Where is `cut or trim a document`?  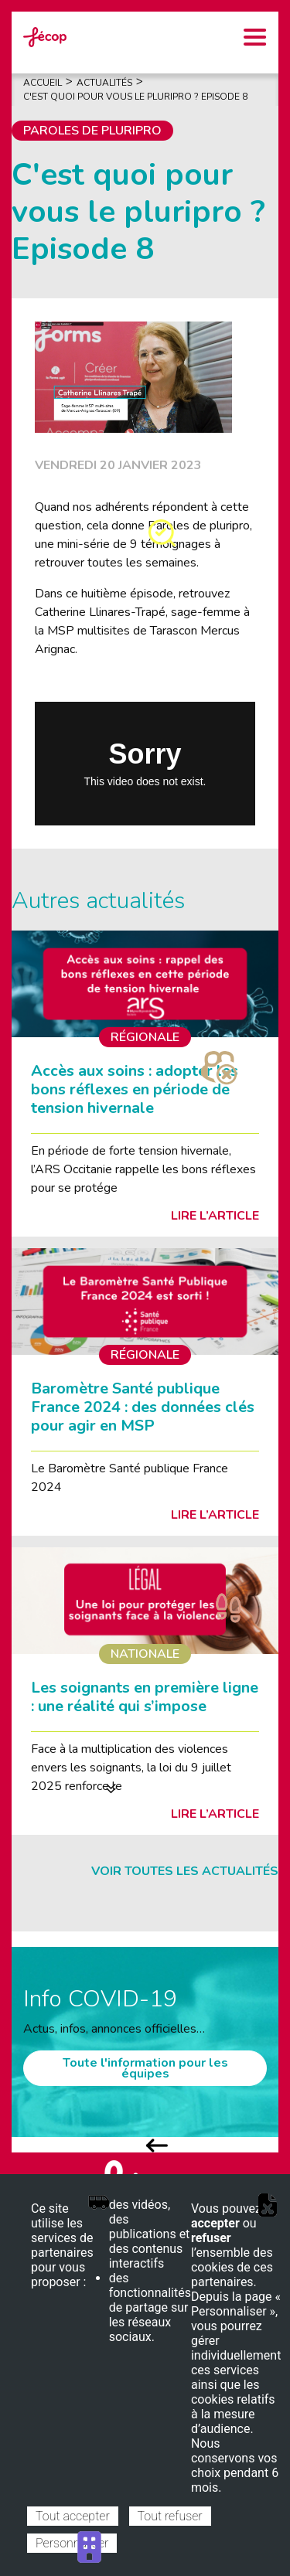
cut or trim a document is located at coordinates (268, 2205).